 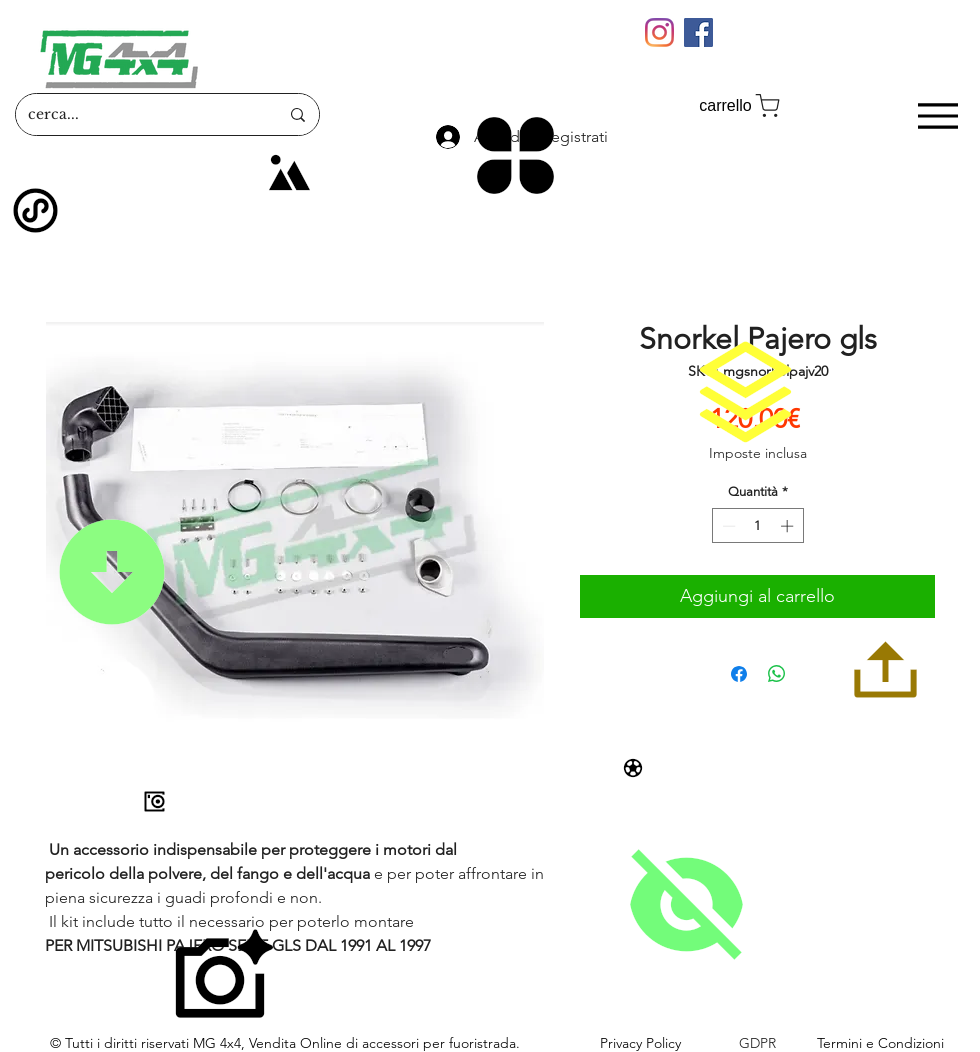 I want to click on activate AI-powered camera features, so click(x=220, y=978).